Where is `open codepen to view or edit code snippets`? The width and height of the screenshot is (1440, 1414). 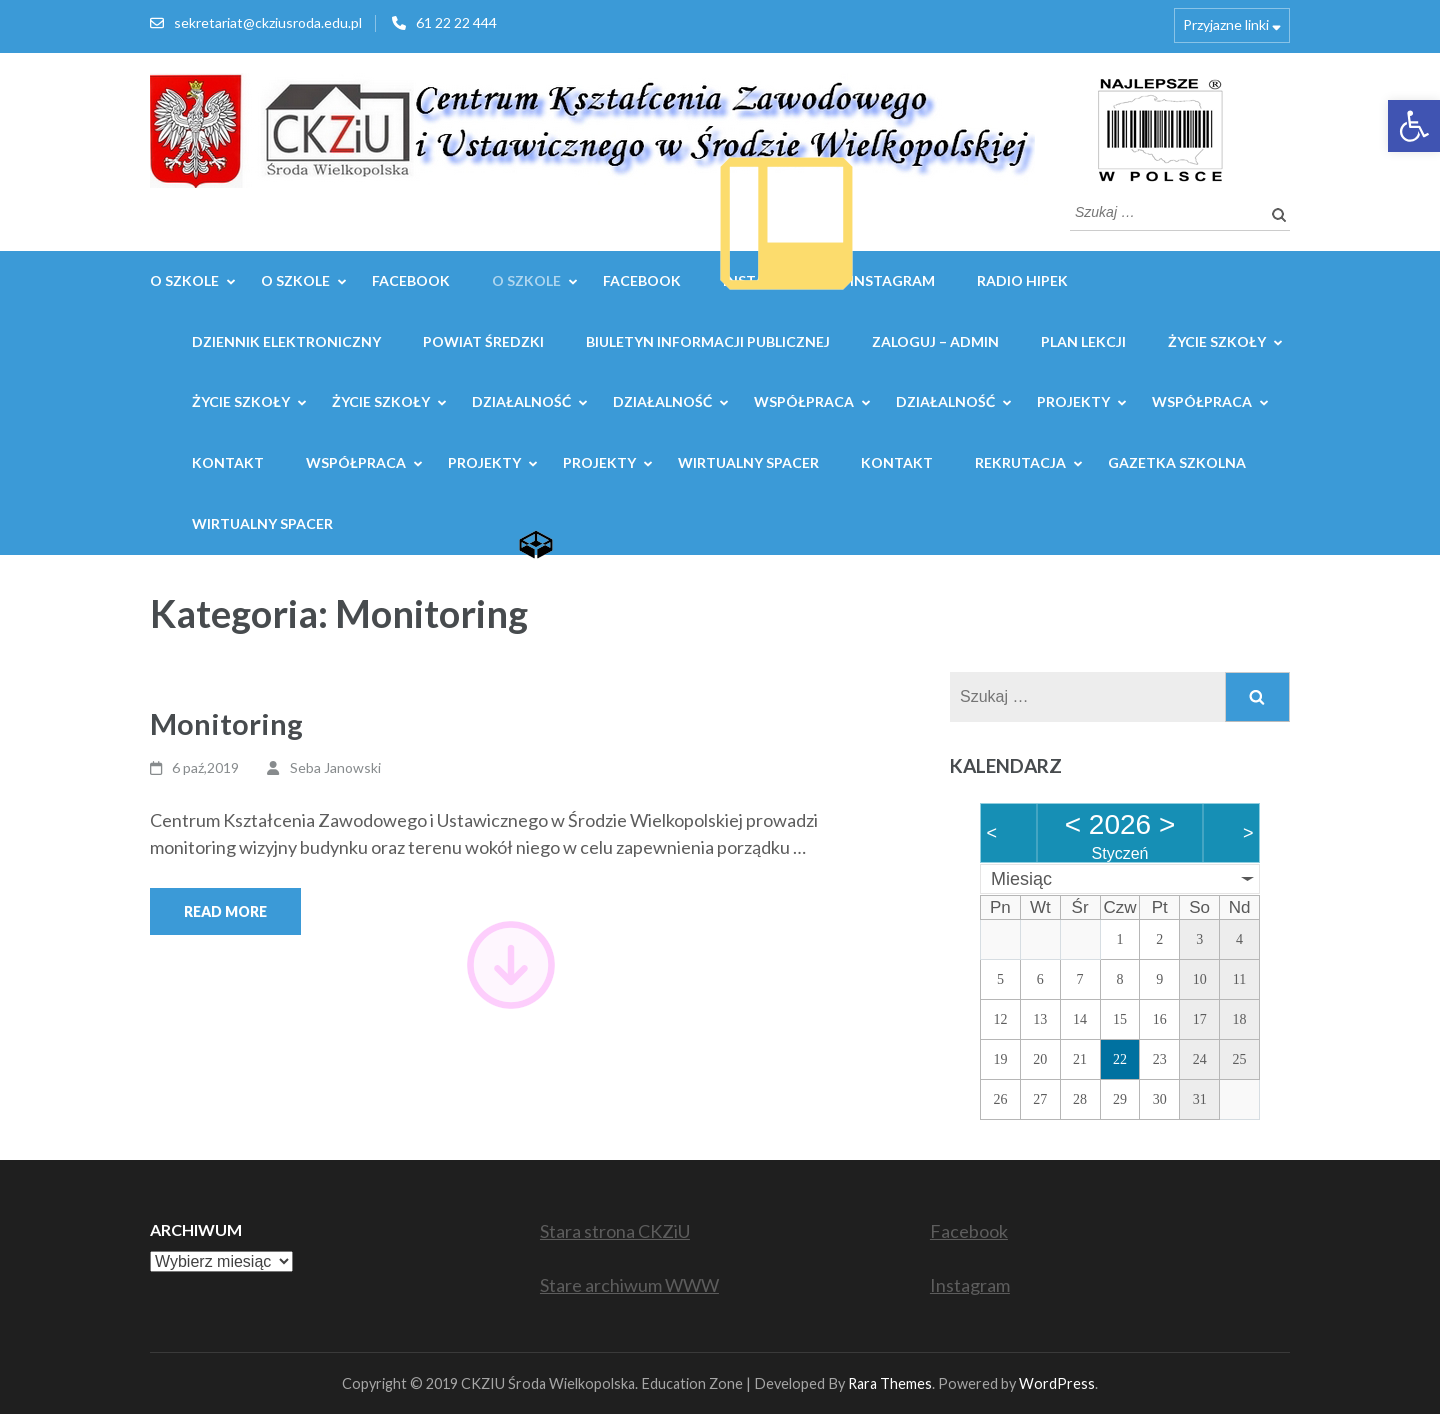 open codepen to view or edit code snippets is located at coordinates (536, 545).